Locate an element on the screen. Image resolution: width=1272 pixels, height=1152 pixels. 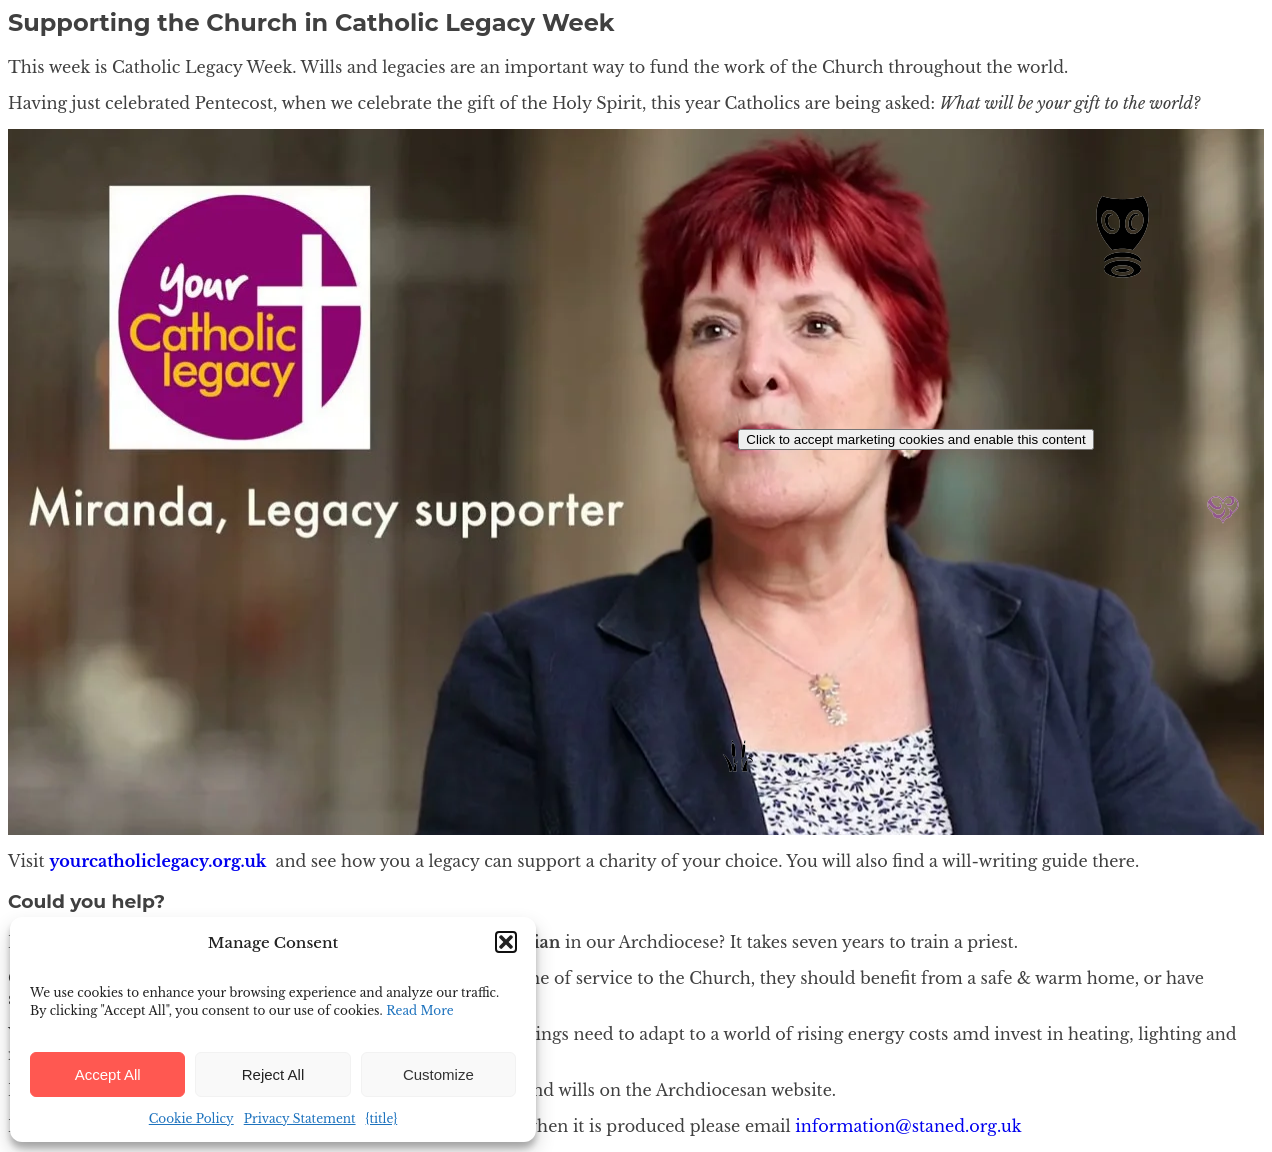
indicates an eldritch or lovecraftian game element is located at coordinates (1223, 509).